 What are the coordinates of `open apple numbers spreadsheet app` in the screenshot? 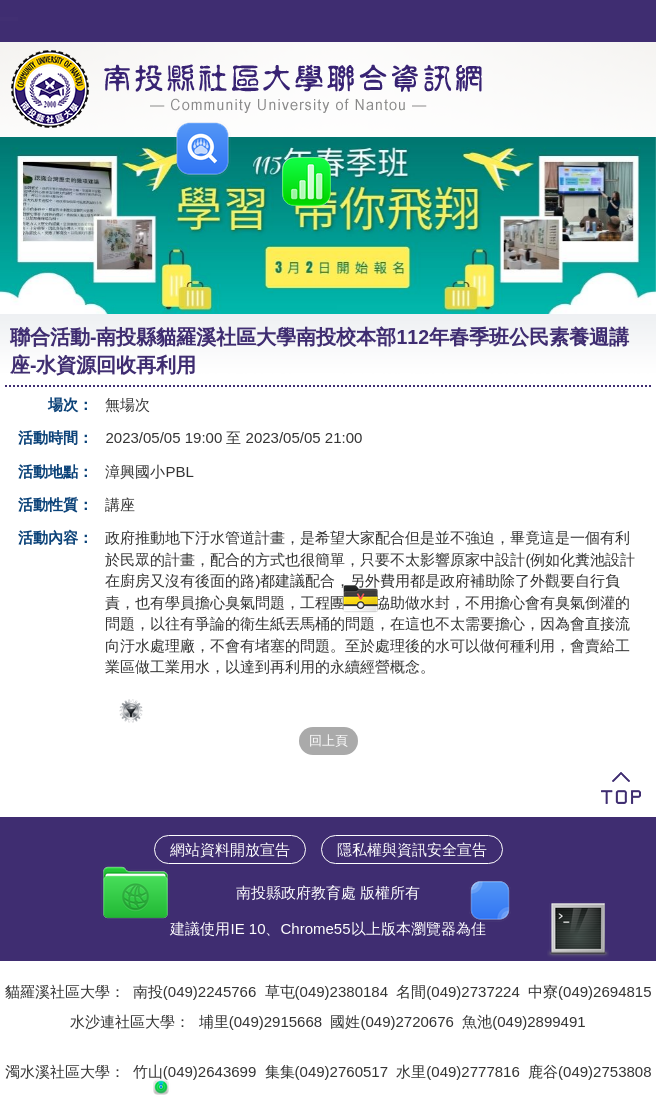 It's located at (306, 181).